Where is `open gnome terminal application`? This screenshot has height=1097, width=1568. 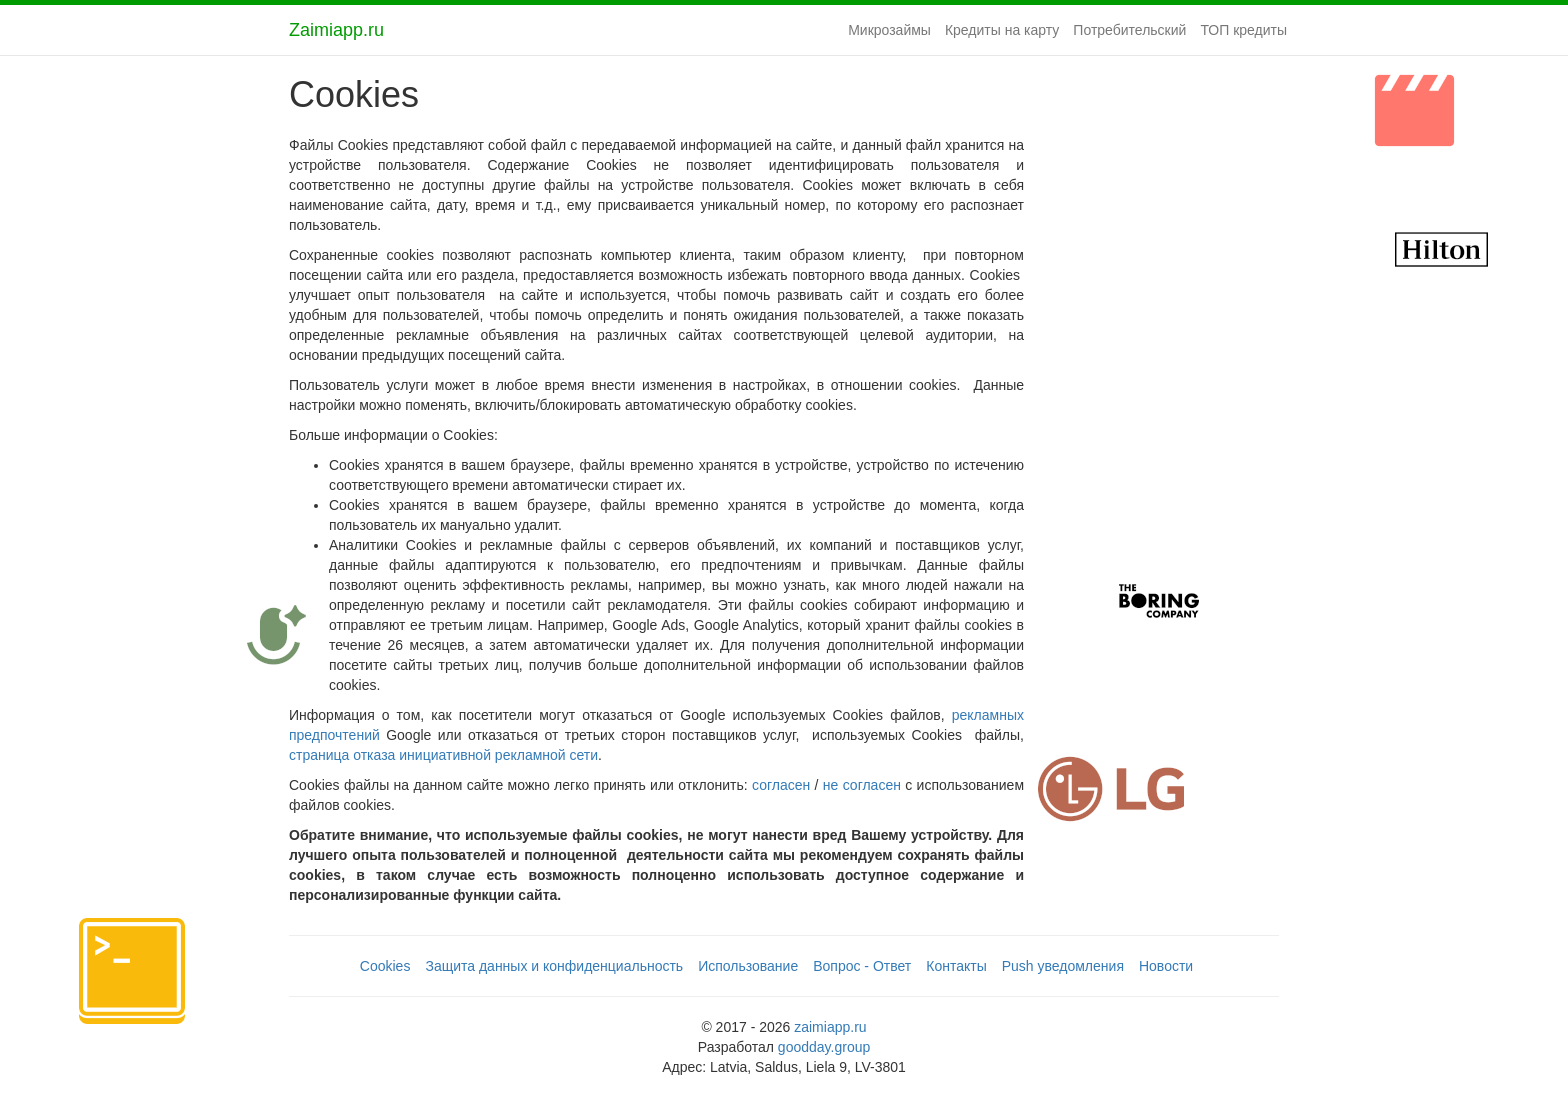
open gnome terminal application is located at coordinates (132, 971).